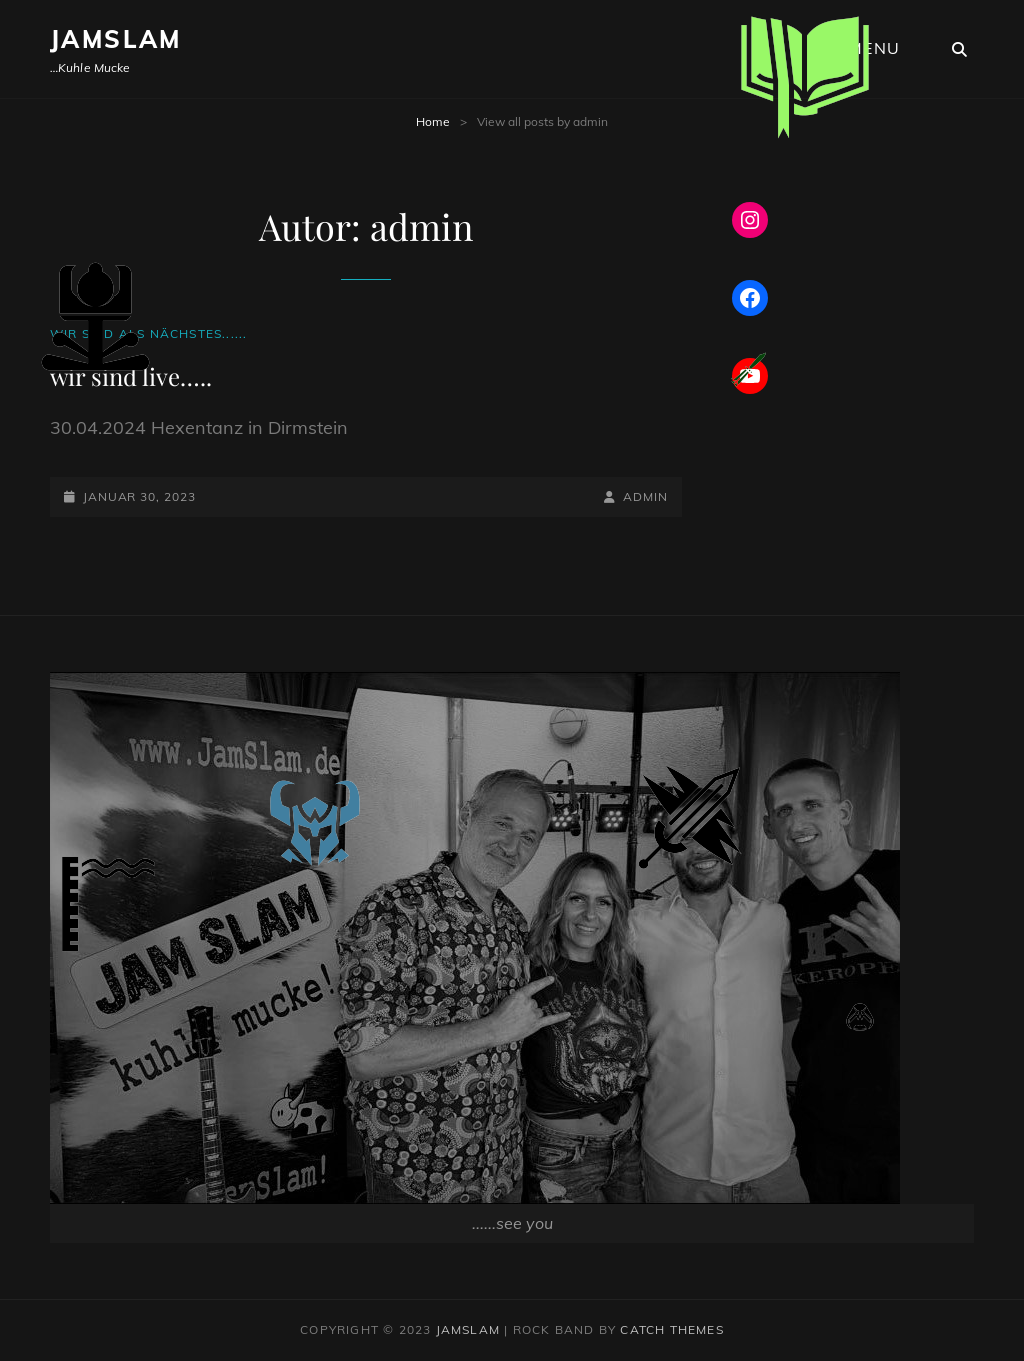 This screenshot has width=1024, height=1361. I want to click on select warrior or tank character class, so click(315, 822).